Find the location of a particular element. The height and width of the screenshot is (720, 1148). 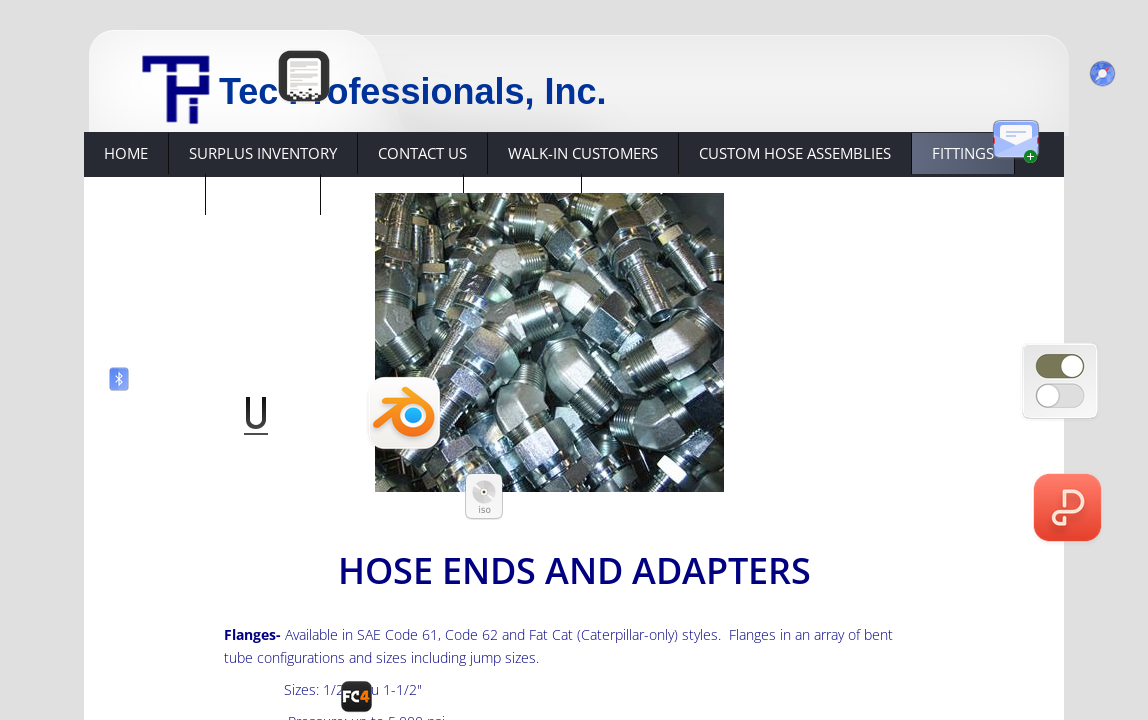

open system settings or preferences is located at coordinates (1060, 381).